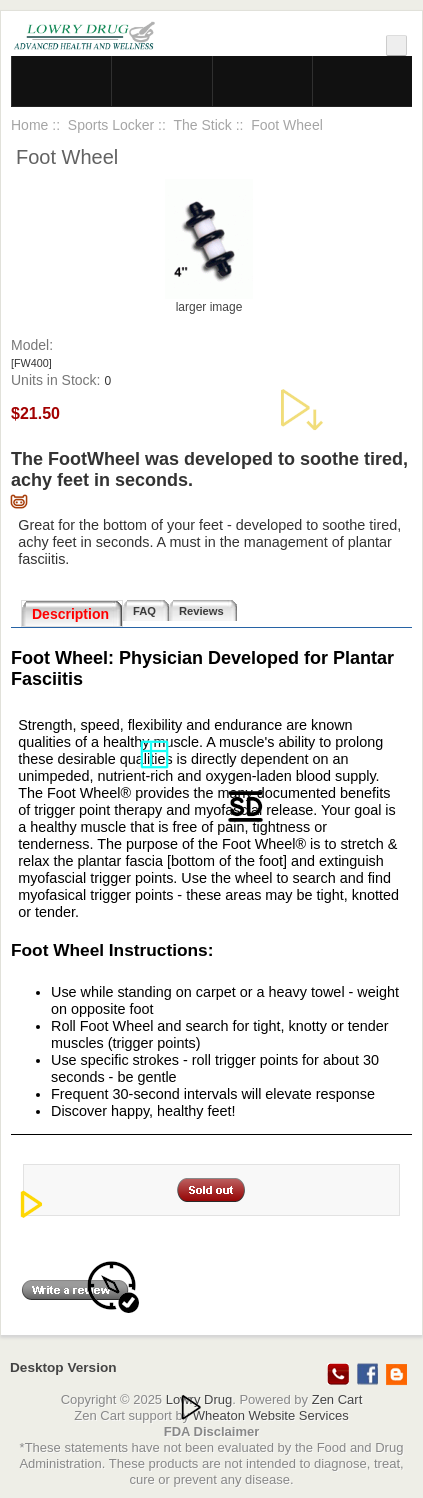  I want to click on indicates standard definition video quality, so click(245, 806).